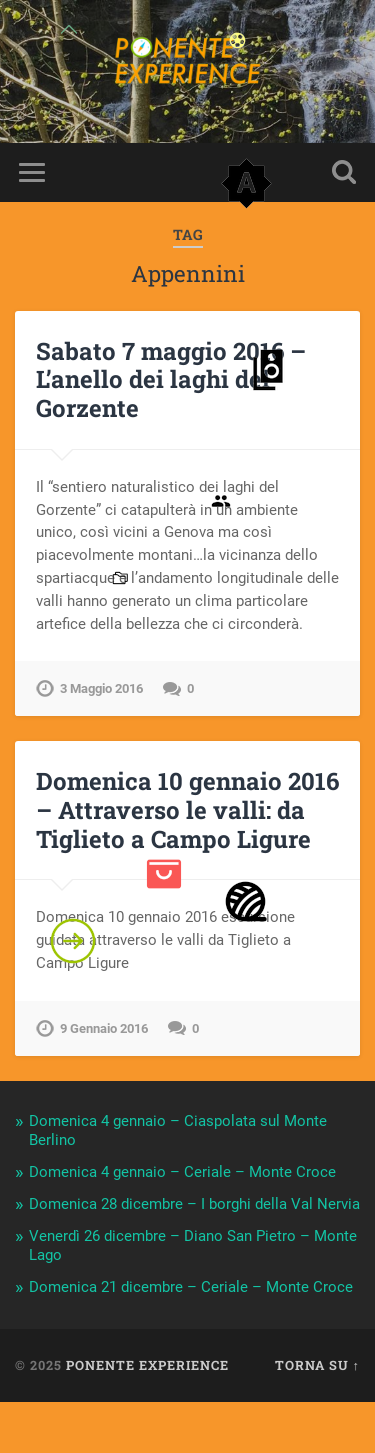 The width and height of the screenshot is (375, 1453). What do you see at coordinates (120, 578) in the screenshot?
I see `browse all folders` at bounding box center [120, 578].